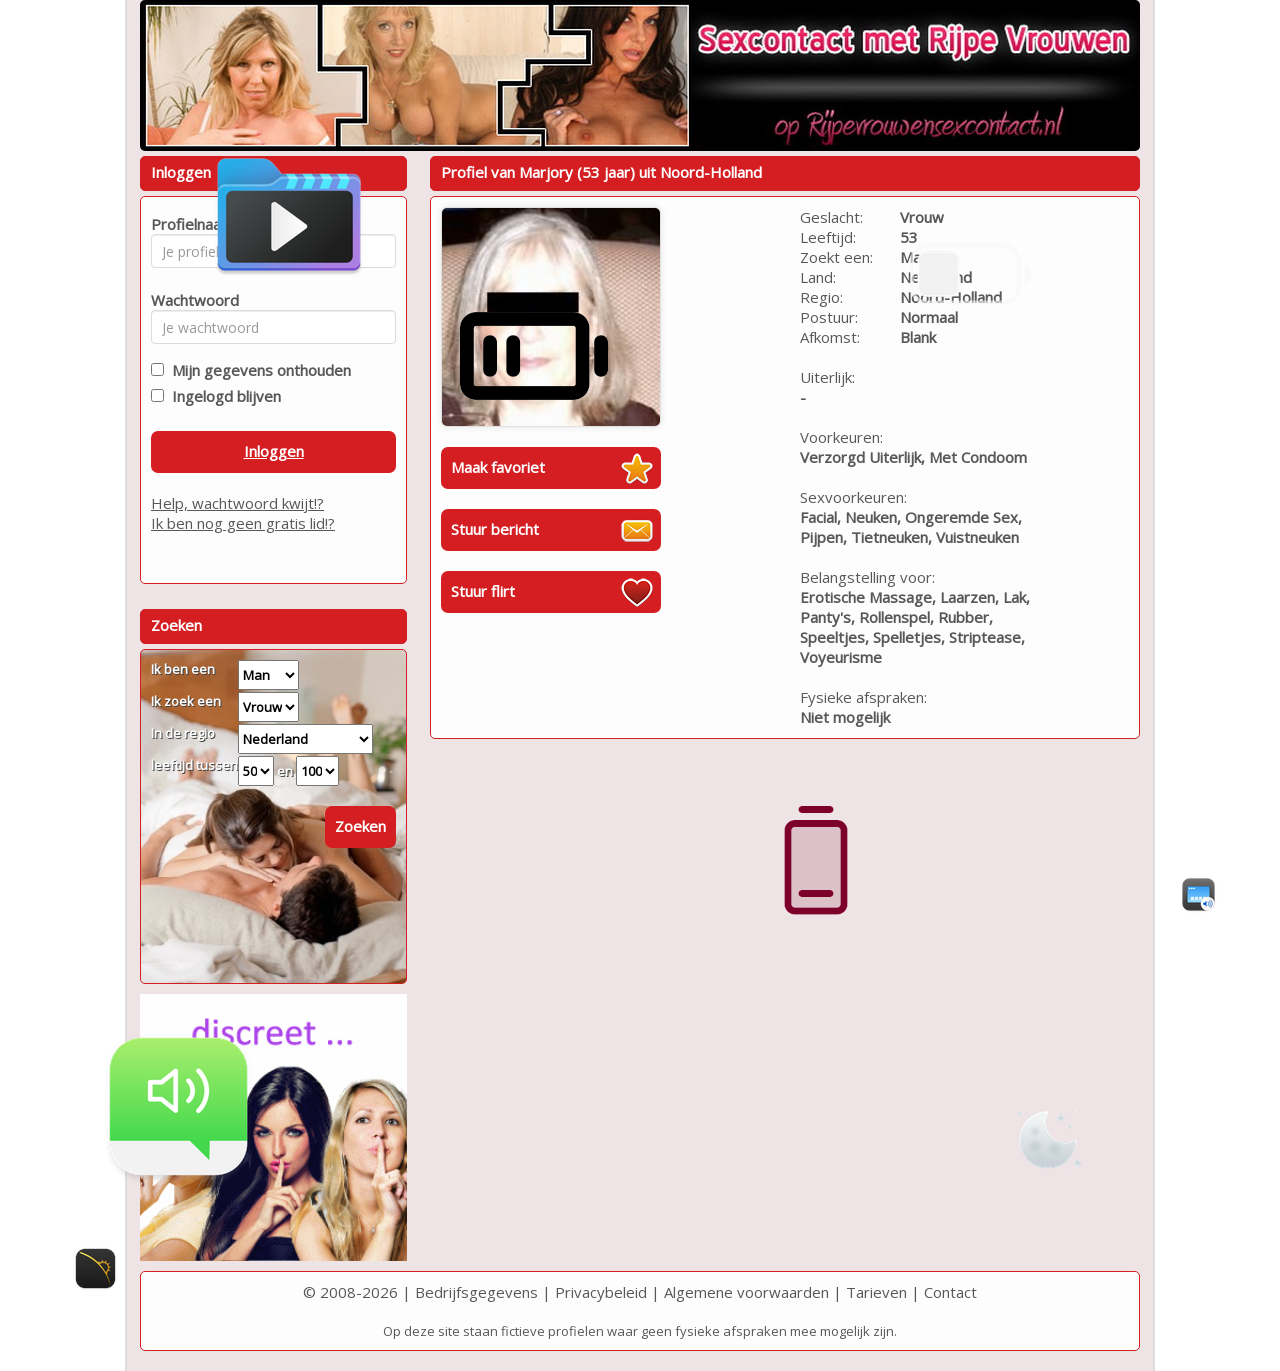 This screenshot has height=1371, width=1280. Describe the element at coordinates (971, 274) in the screenshot. I see `indicates battery level at 40%` at that location.